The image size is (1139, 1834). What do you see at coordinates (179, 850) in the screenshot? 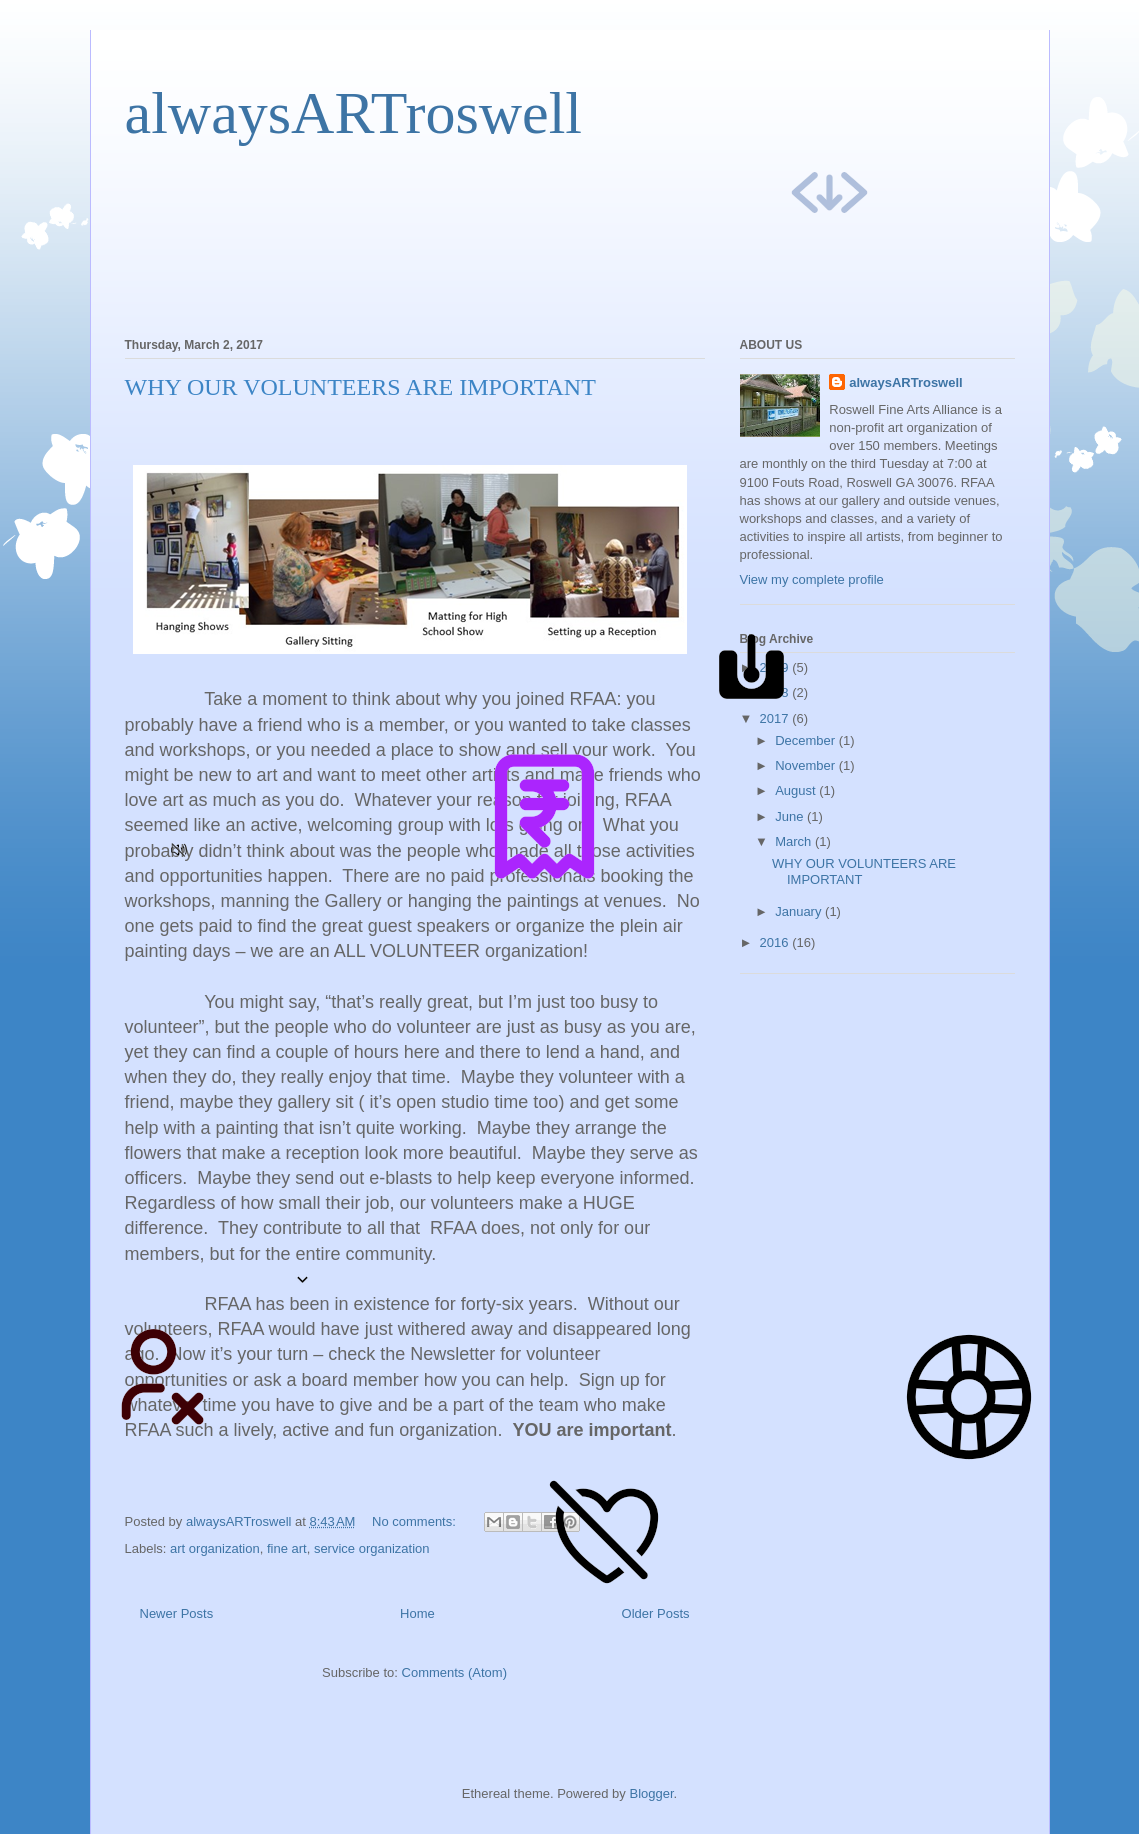
I see `mute audio or sound` at bounding box center [179, 850].